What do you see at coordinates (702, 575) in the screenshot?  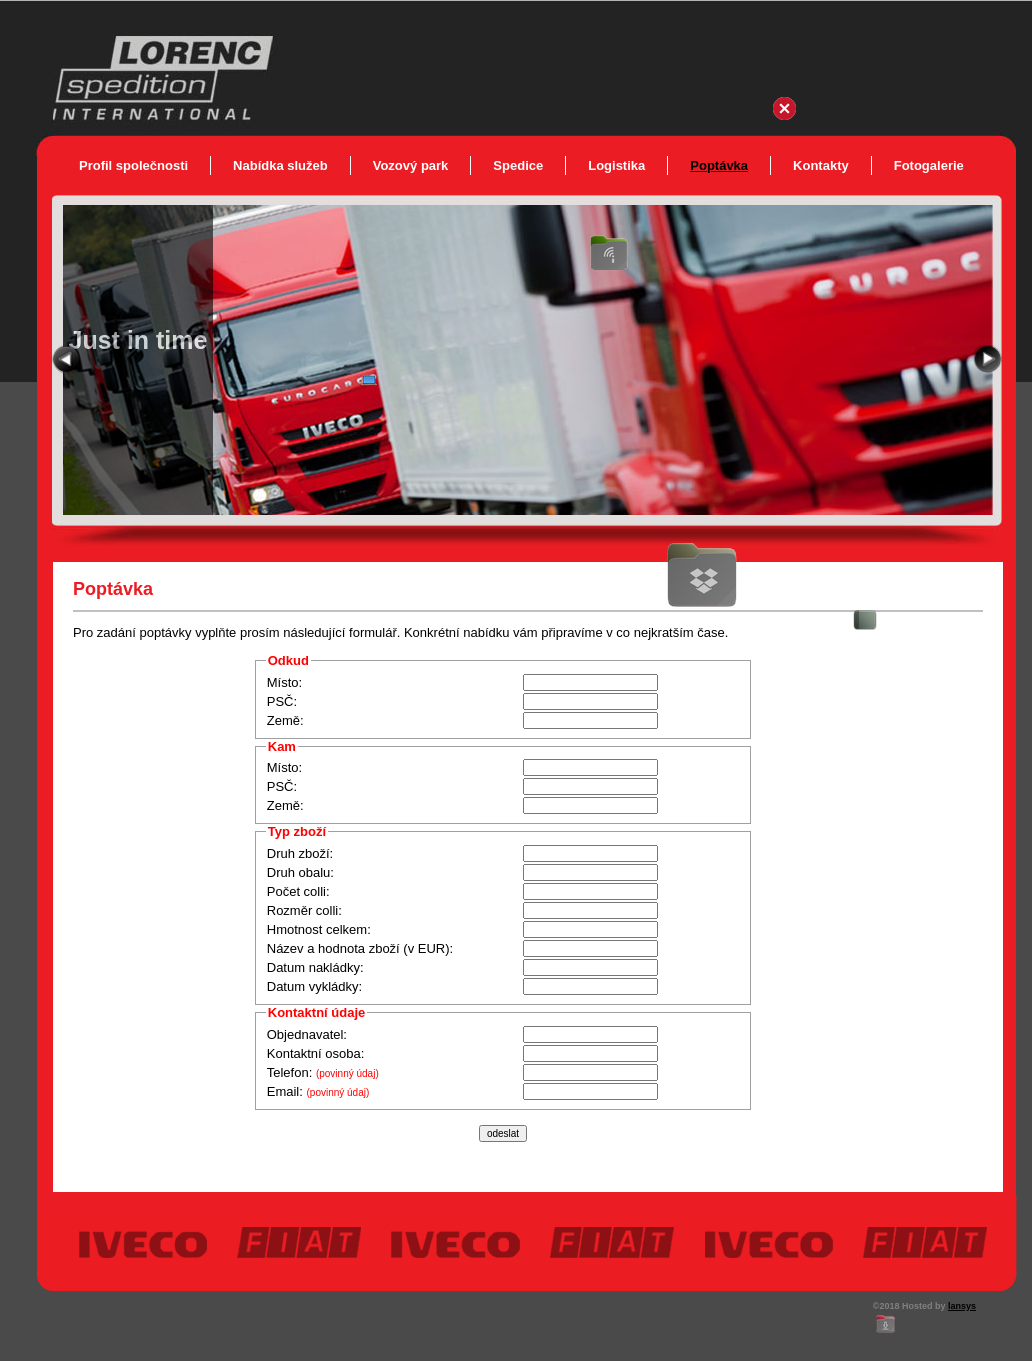 I see `open your dropbox synced folder` at bounding box center [702, 575].